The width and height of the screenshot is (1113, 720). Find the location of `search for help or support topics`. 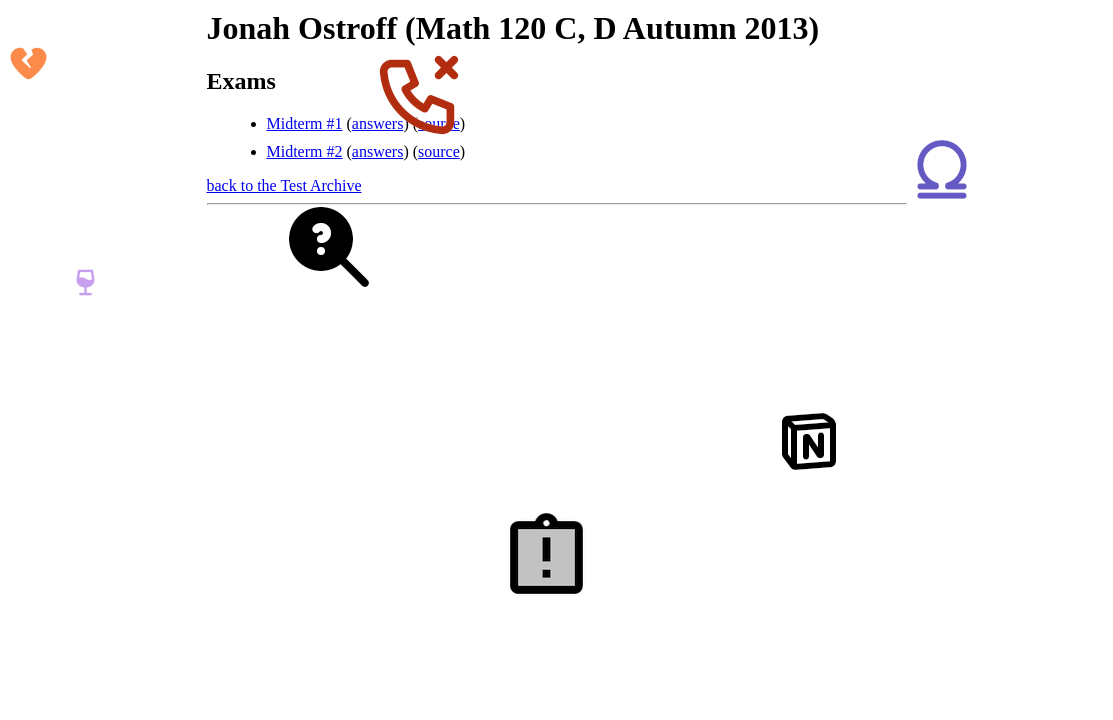

search for help or support topics is located at coordinates (329, 247).